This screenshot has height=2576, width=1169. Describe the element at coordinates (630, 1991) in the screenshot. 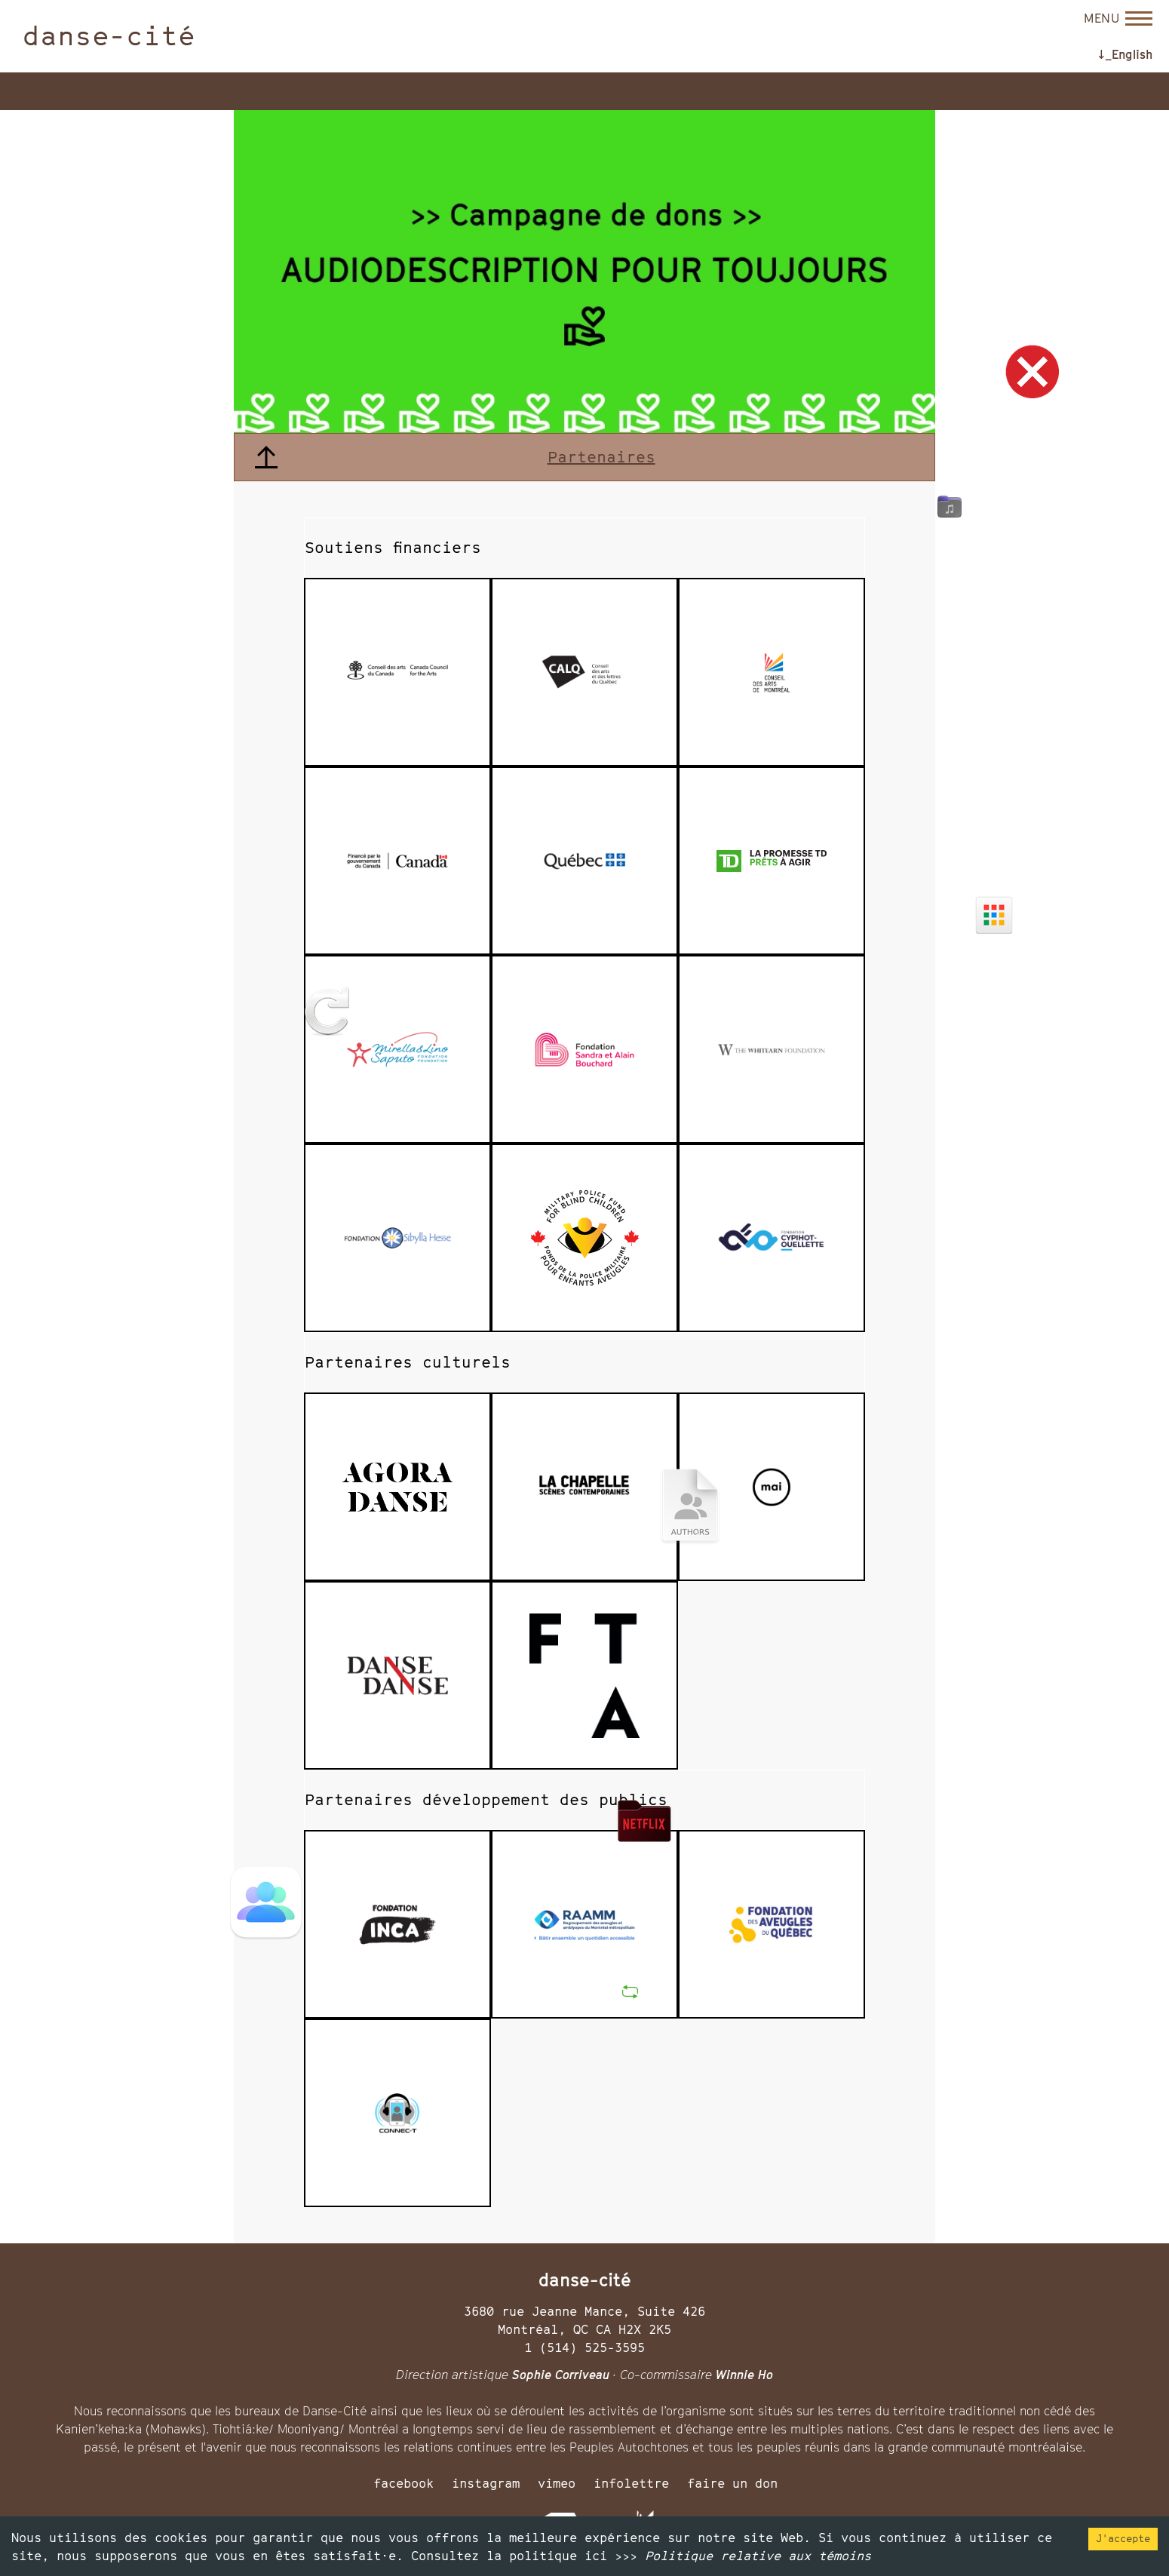

I see `sync or refresh email messages` at that location.